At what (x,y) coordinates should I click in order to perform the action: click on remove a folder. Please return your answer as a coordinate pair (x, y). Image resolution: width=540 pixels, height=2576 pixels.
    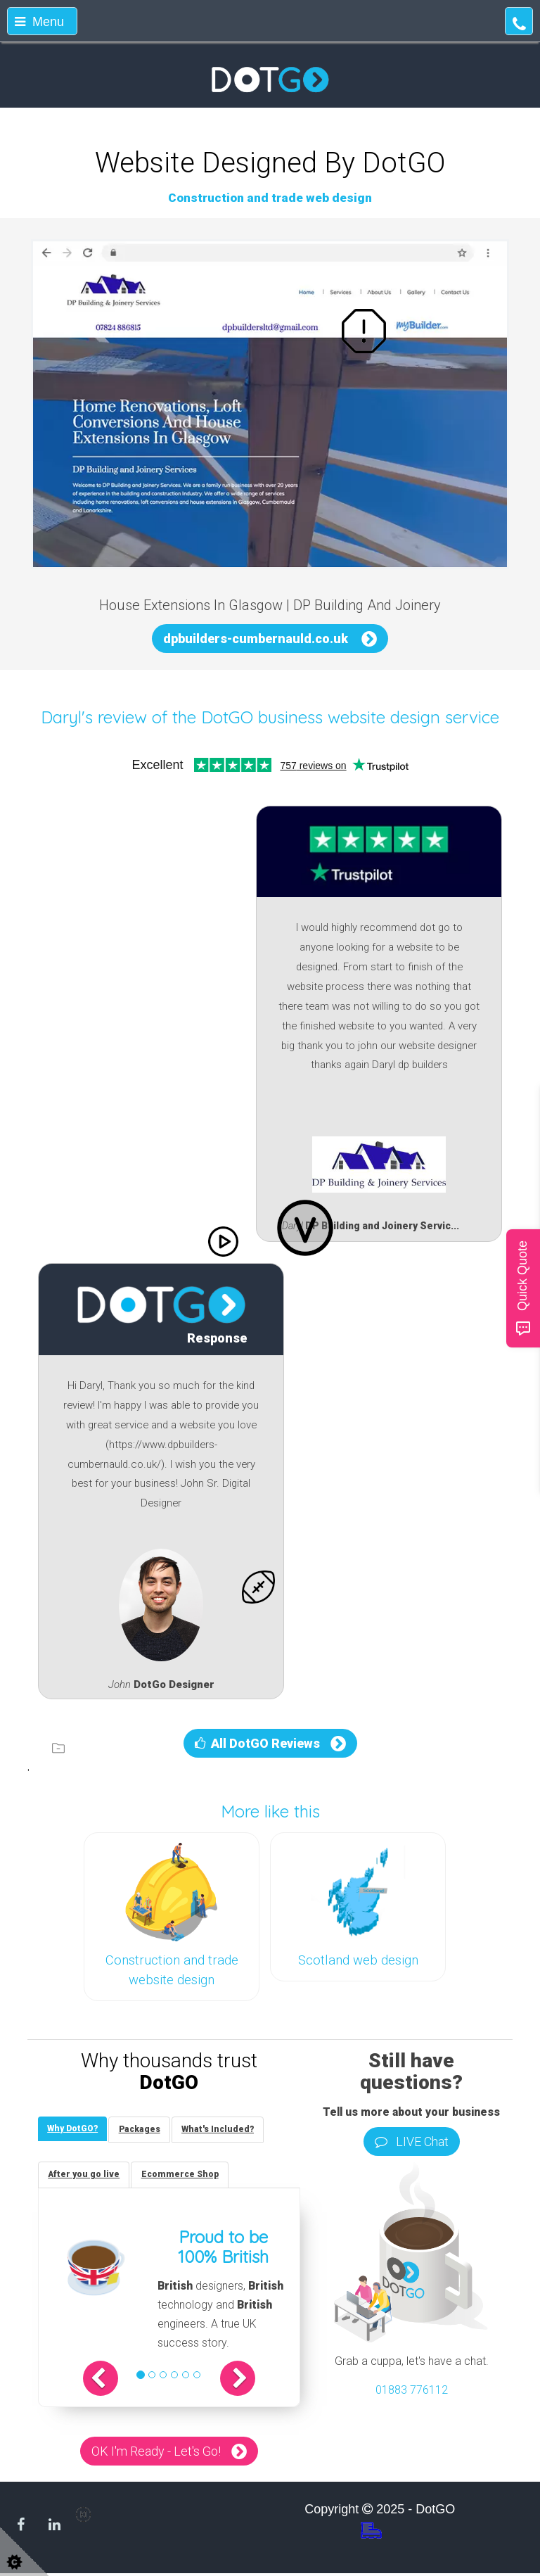
    Looking at the image, I should click on (58, 1748).